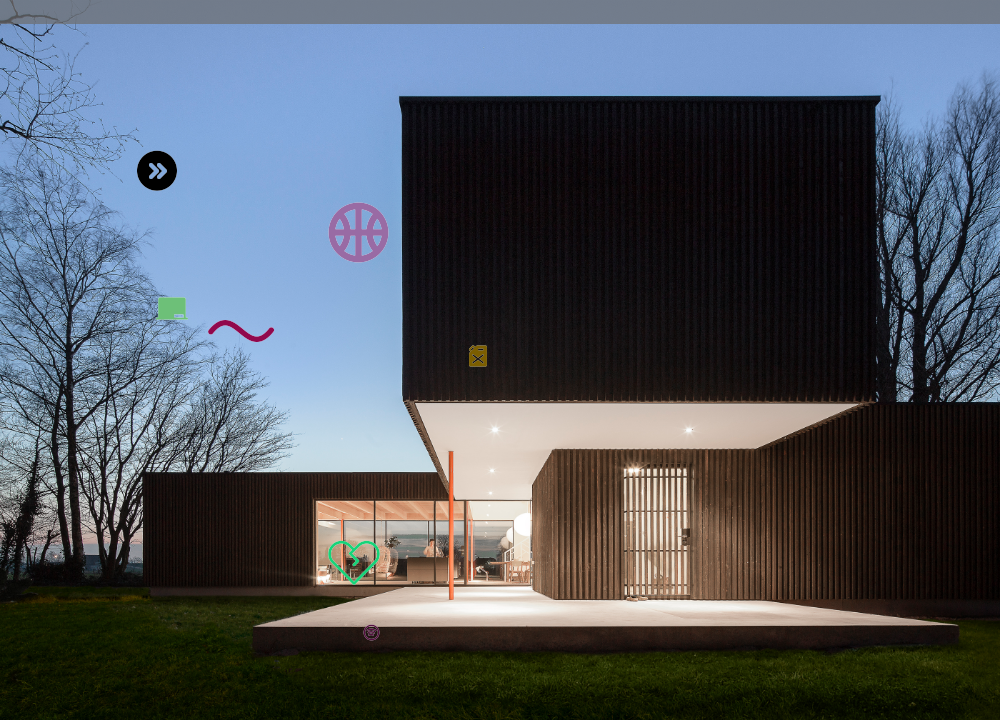  I want to click on open whiteboard or presentation mode, so click(172, 309).